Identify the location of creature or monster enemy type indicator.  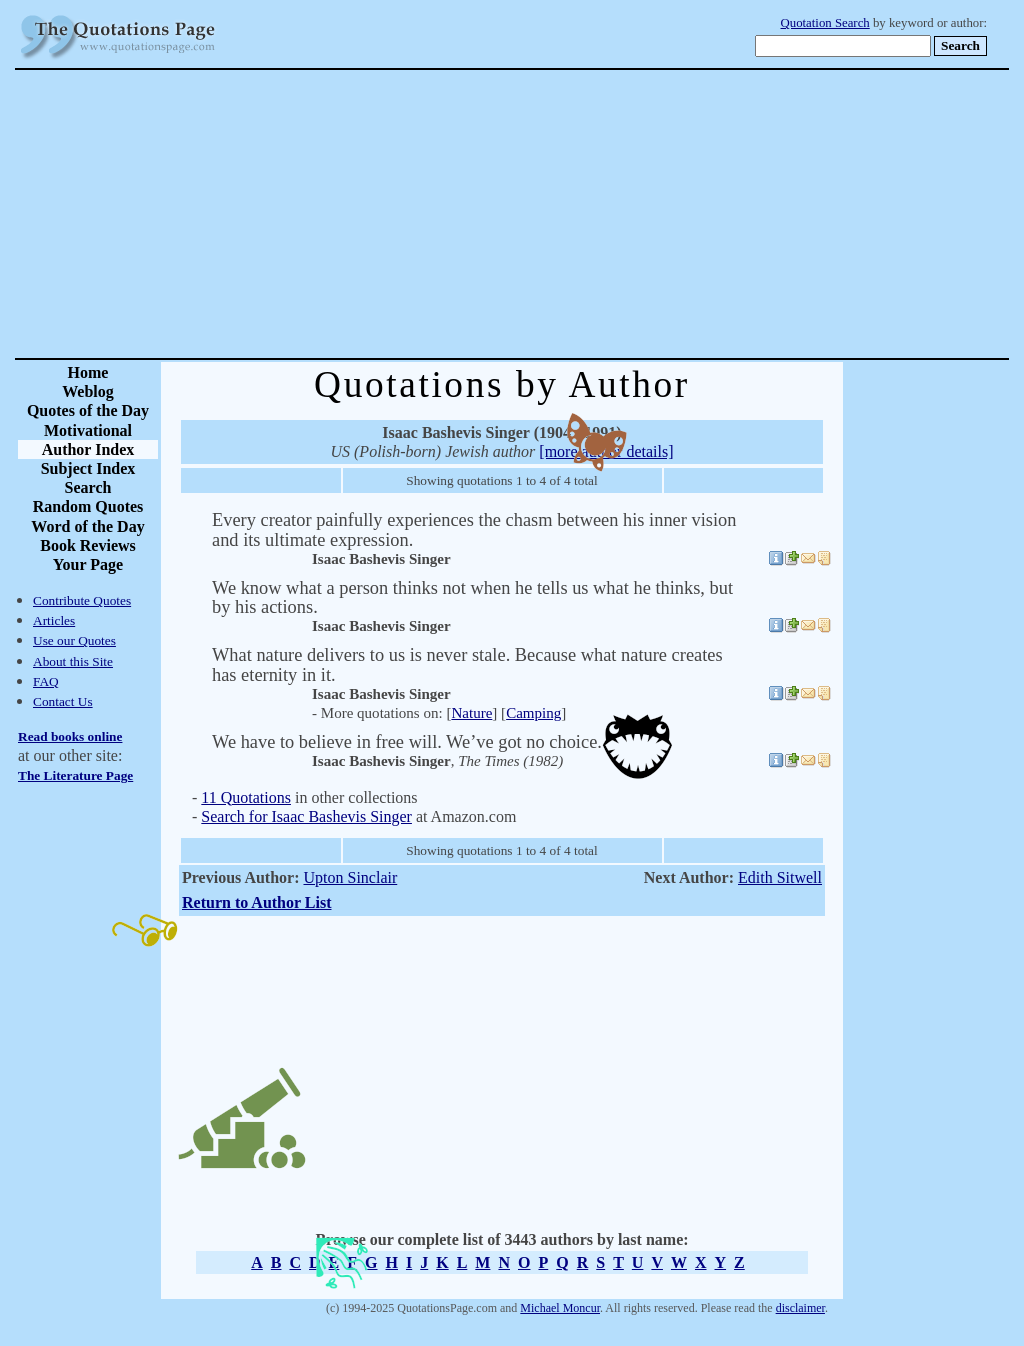
(637, 745).